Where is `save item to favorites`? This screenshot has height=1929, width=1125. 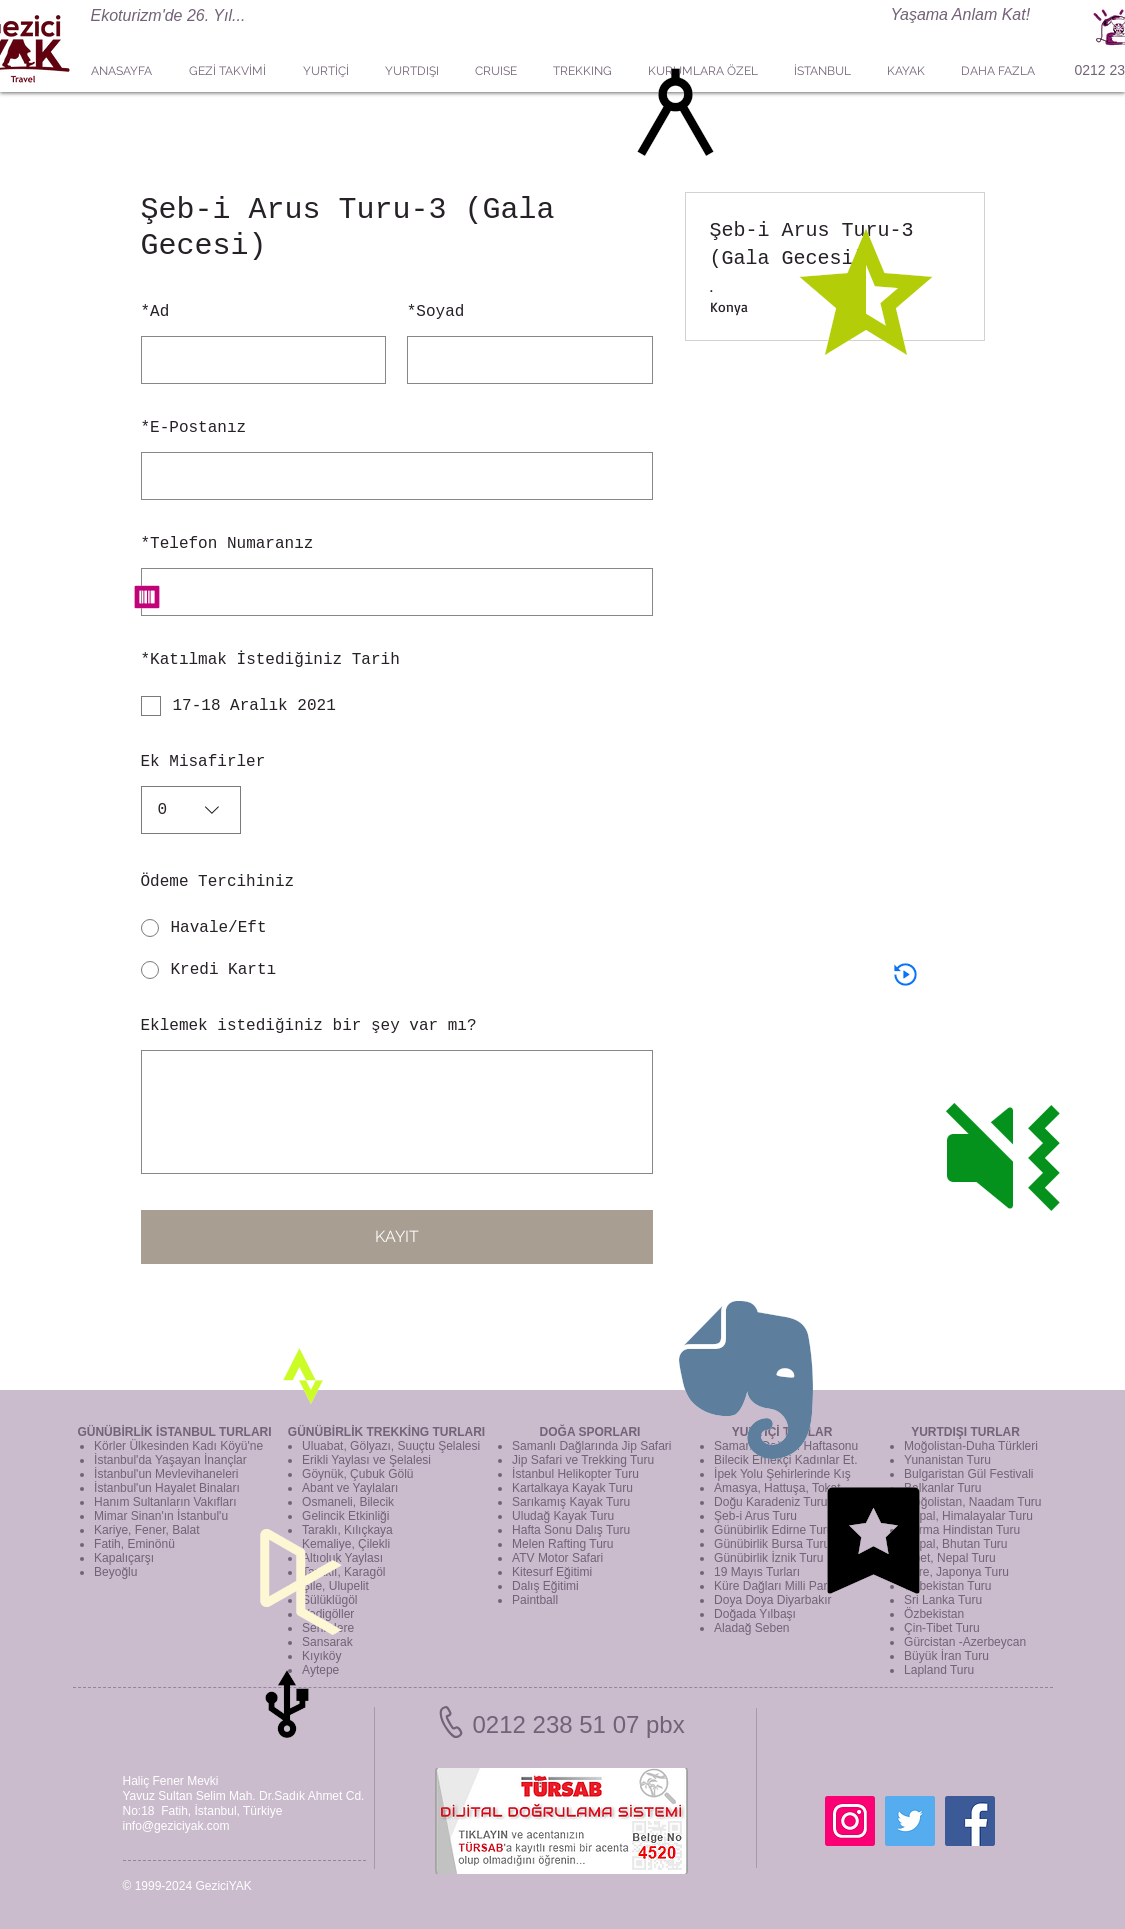 save item to favorites is located at coordinates (873, 1538).